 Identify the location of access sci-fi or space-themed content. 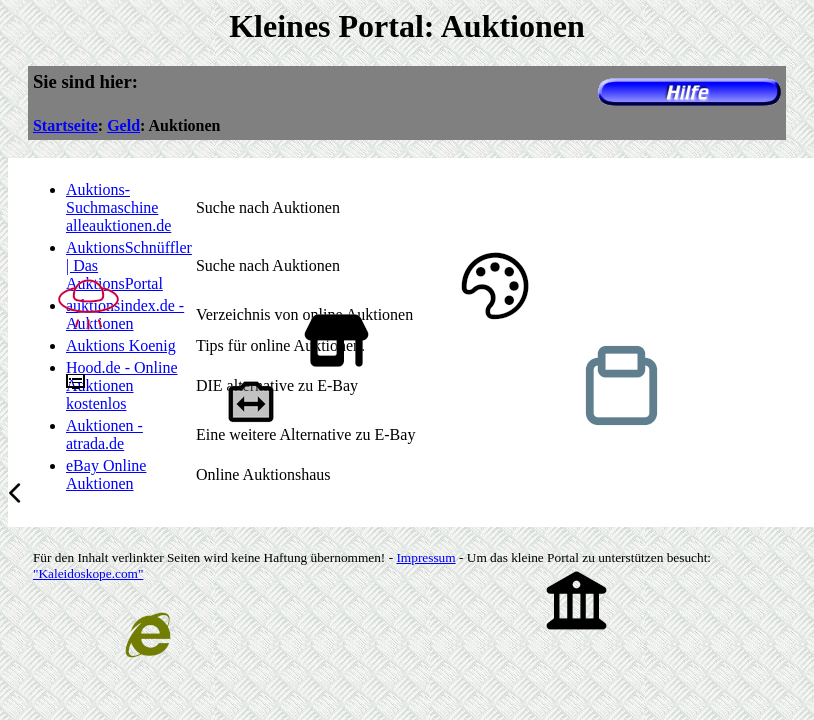
(88, 303).